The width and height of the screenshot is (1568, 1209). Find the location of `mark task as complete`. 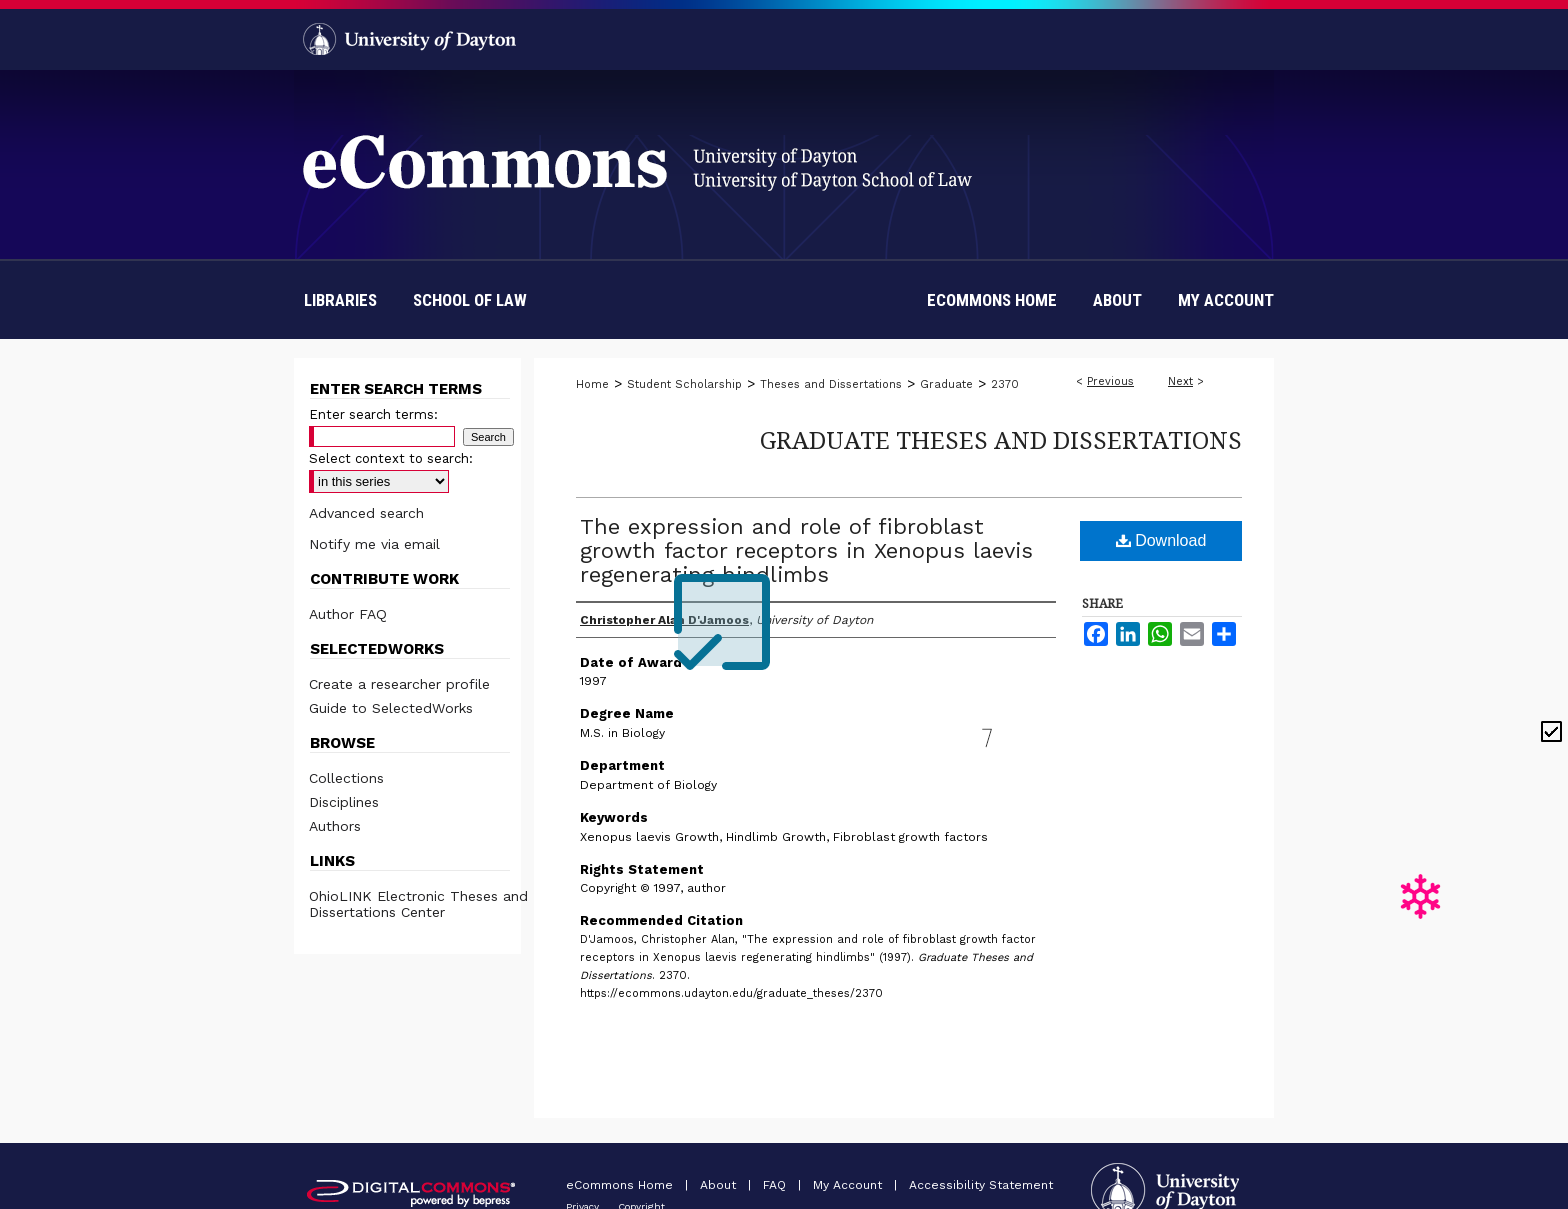

mark task as complete is located at coordinates (722, 622).